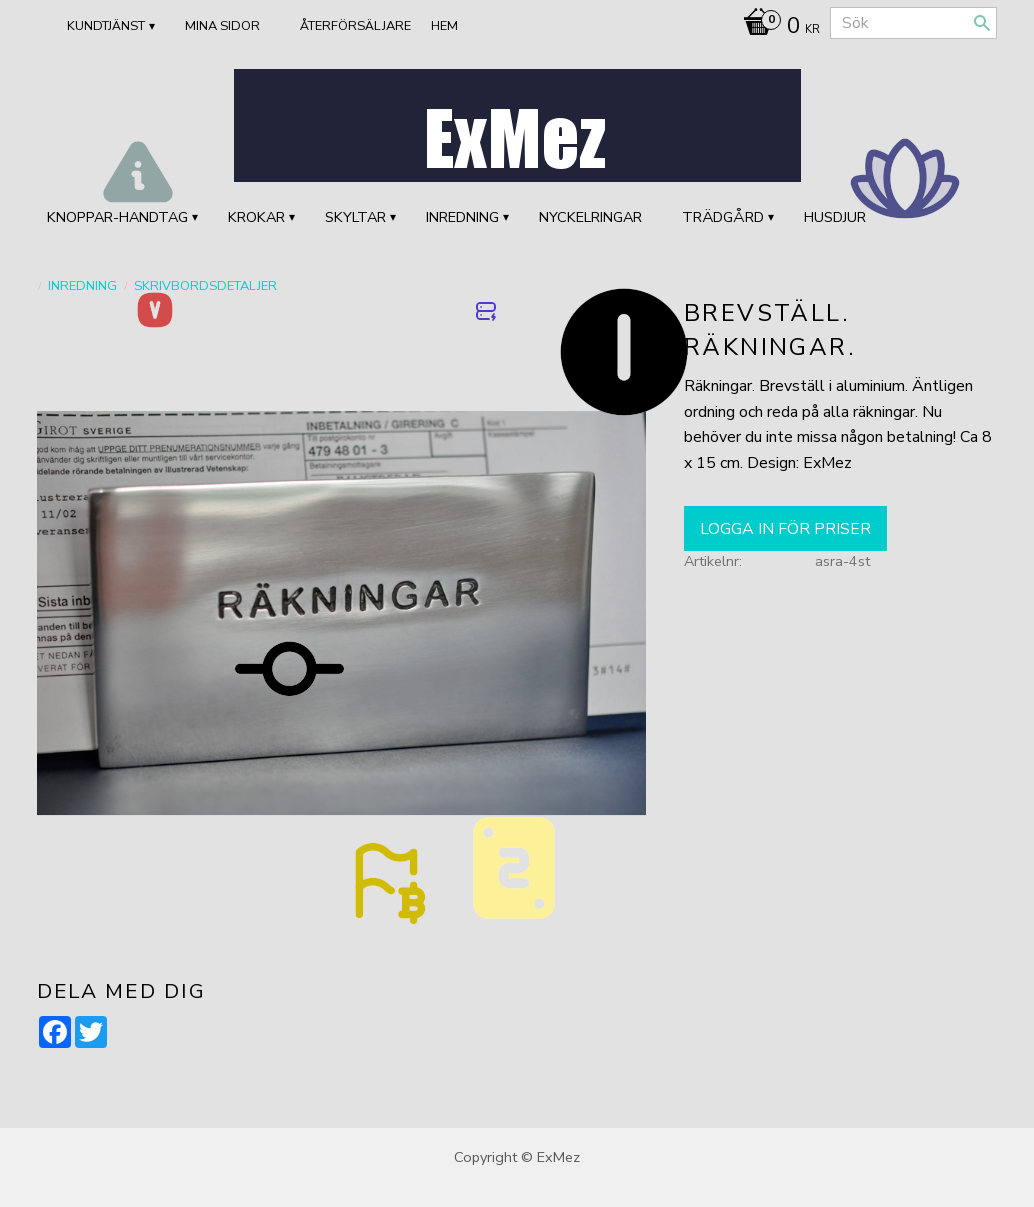  Describe the element at coordinates (624, 352) in the screenshot. I see `indicates 6 o'clock or half past the hour` at that location.